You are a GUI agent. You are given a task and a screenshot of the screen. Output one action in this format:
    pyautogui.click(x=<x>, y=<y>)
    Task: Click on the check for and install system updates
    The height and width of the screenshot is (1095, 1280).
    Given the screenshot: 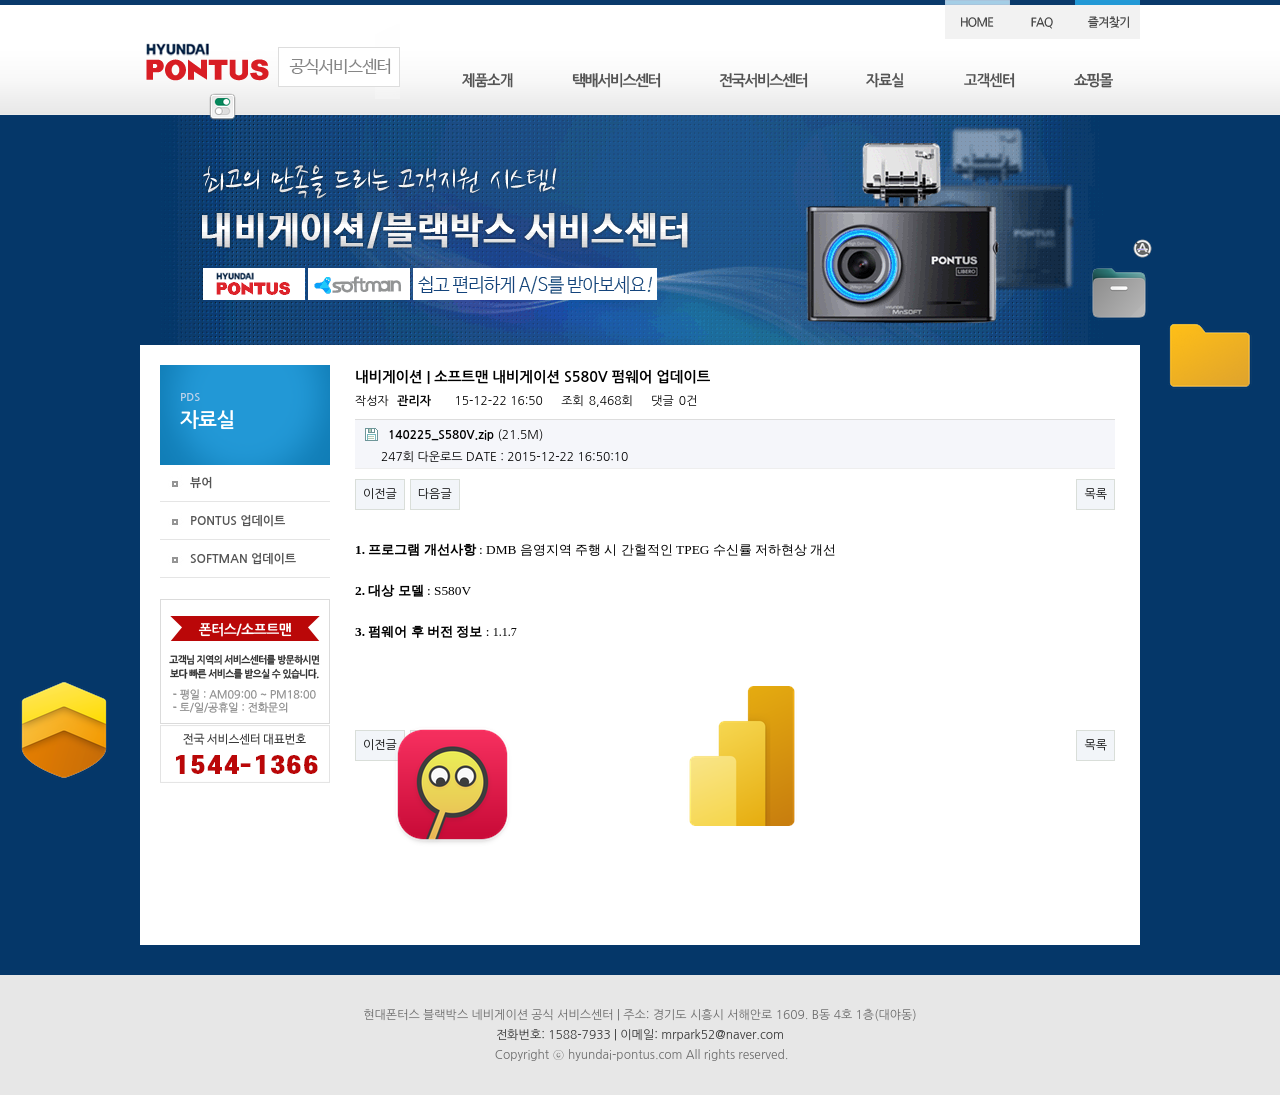 What is the action you would take?
    pyautogui.click(x=1142, y=248)
    